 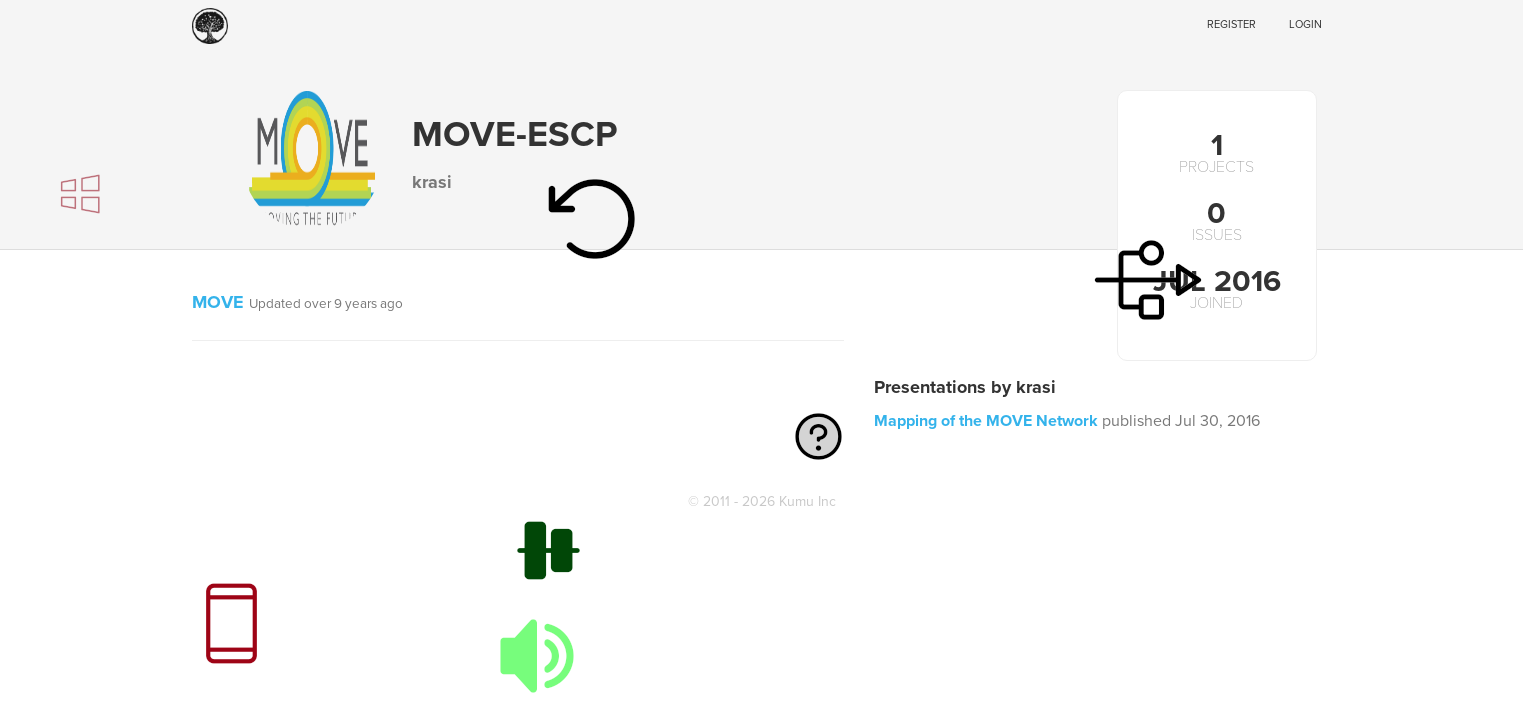 What do you see at coordinates (595, 219) in the screenshot?
I see `undo the last action` at bounding box center [595, 219].